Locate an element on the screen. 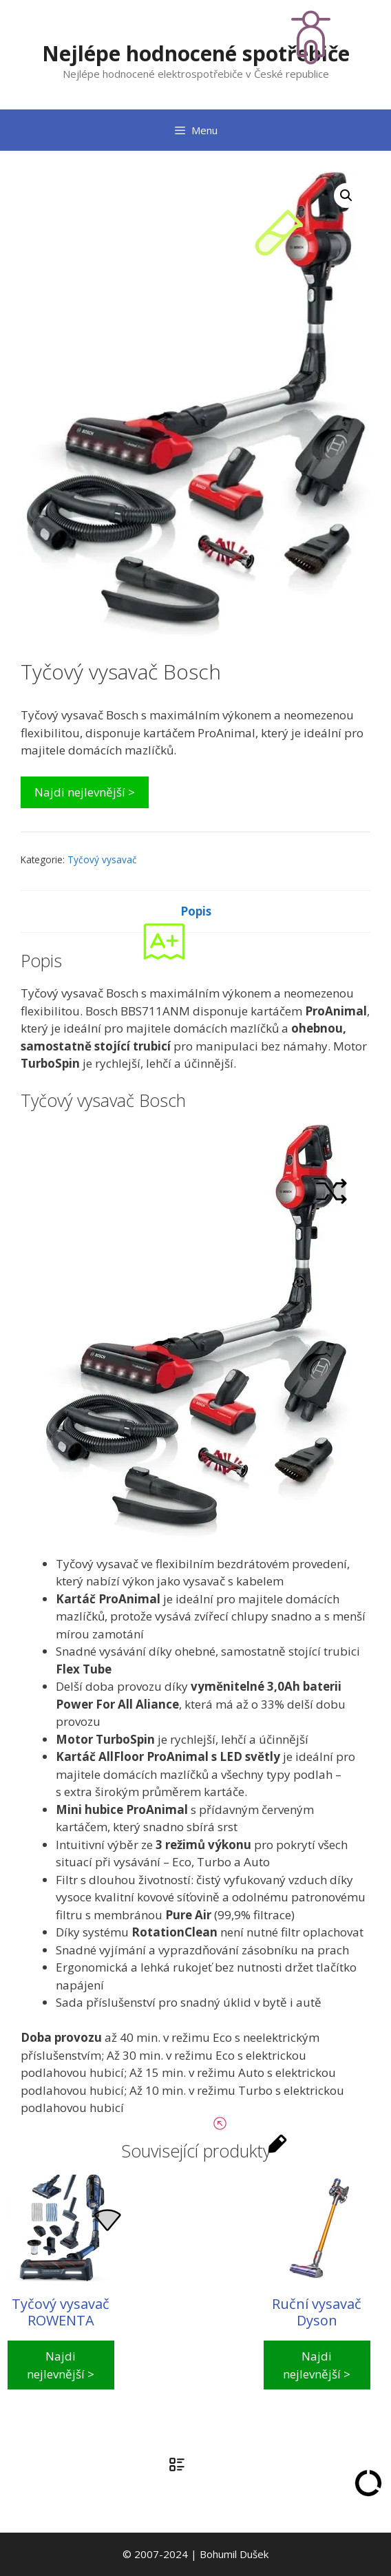  indicates a Michelin Bib Gourmand rated restaurant is located at coordinates (299, 1282).